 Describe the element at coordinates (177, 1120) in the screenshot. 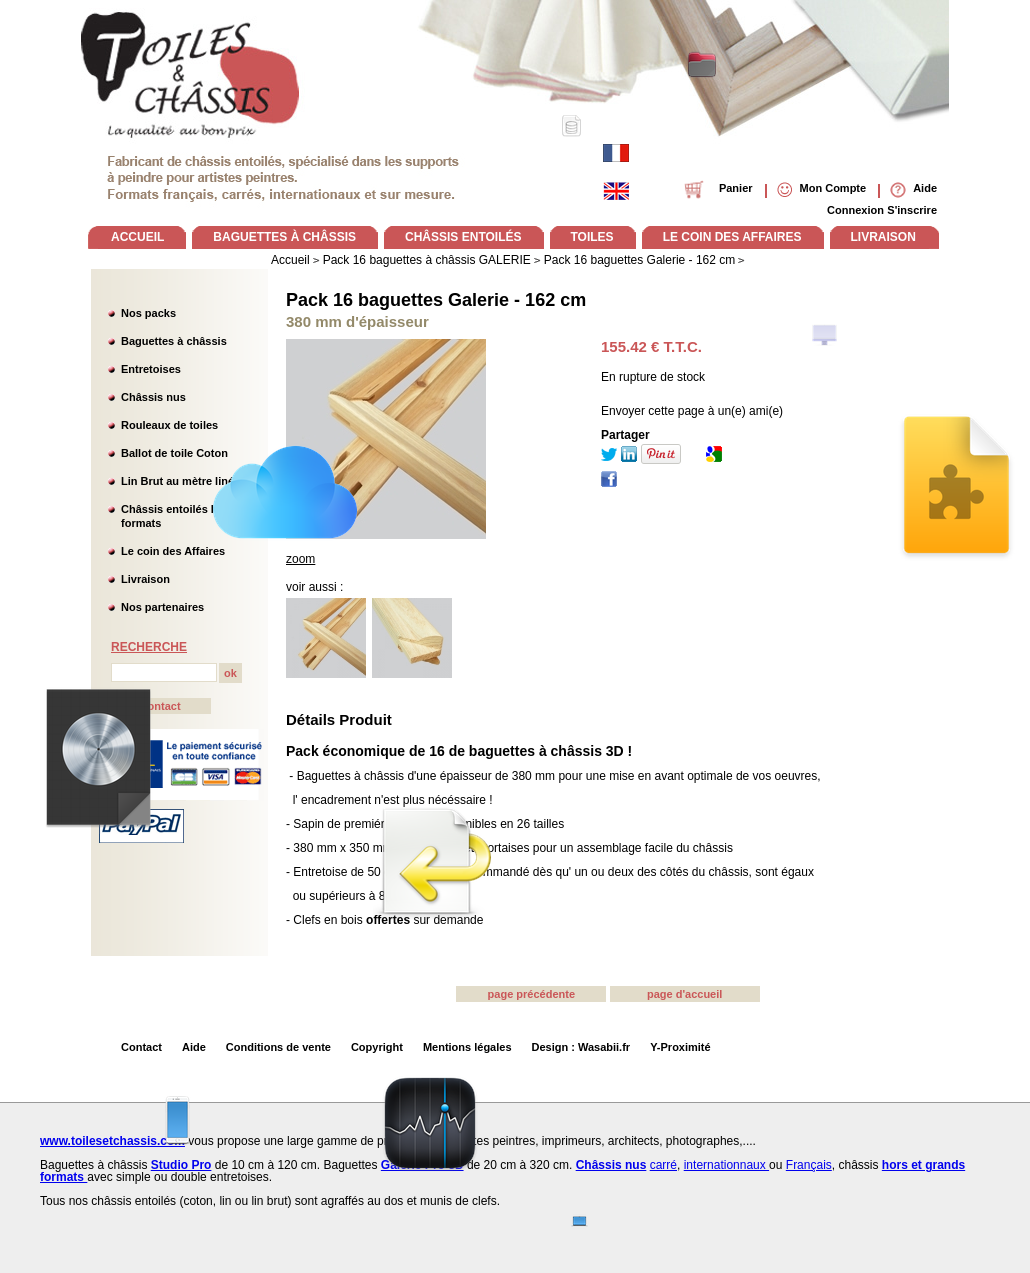

I see `connect or sync with iPhone device` at that location.